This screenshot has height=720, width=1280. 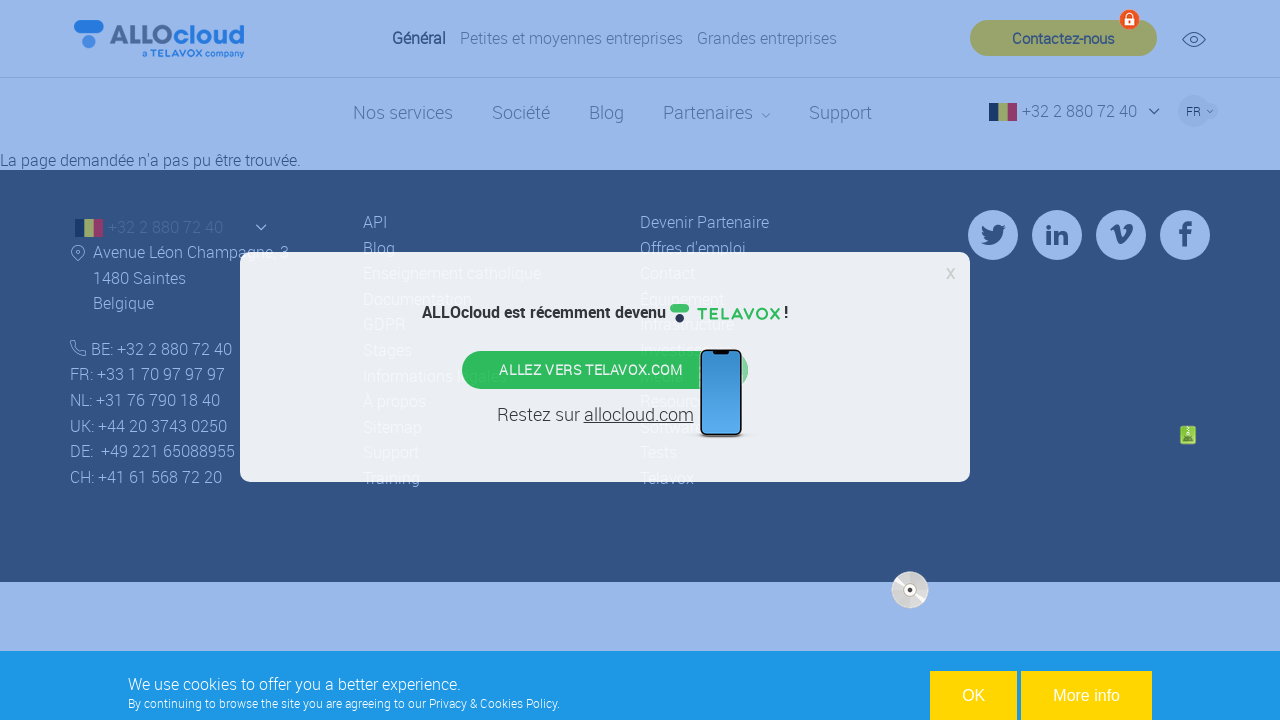 What do you see at coordinates (721, 394) in the screenshot?
I see `iPhone 13 device icon` at bounding box center [721, 394].